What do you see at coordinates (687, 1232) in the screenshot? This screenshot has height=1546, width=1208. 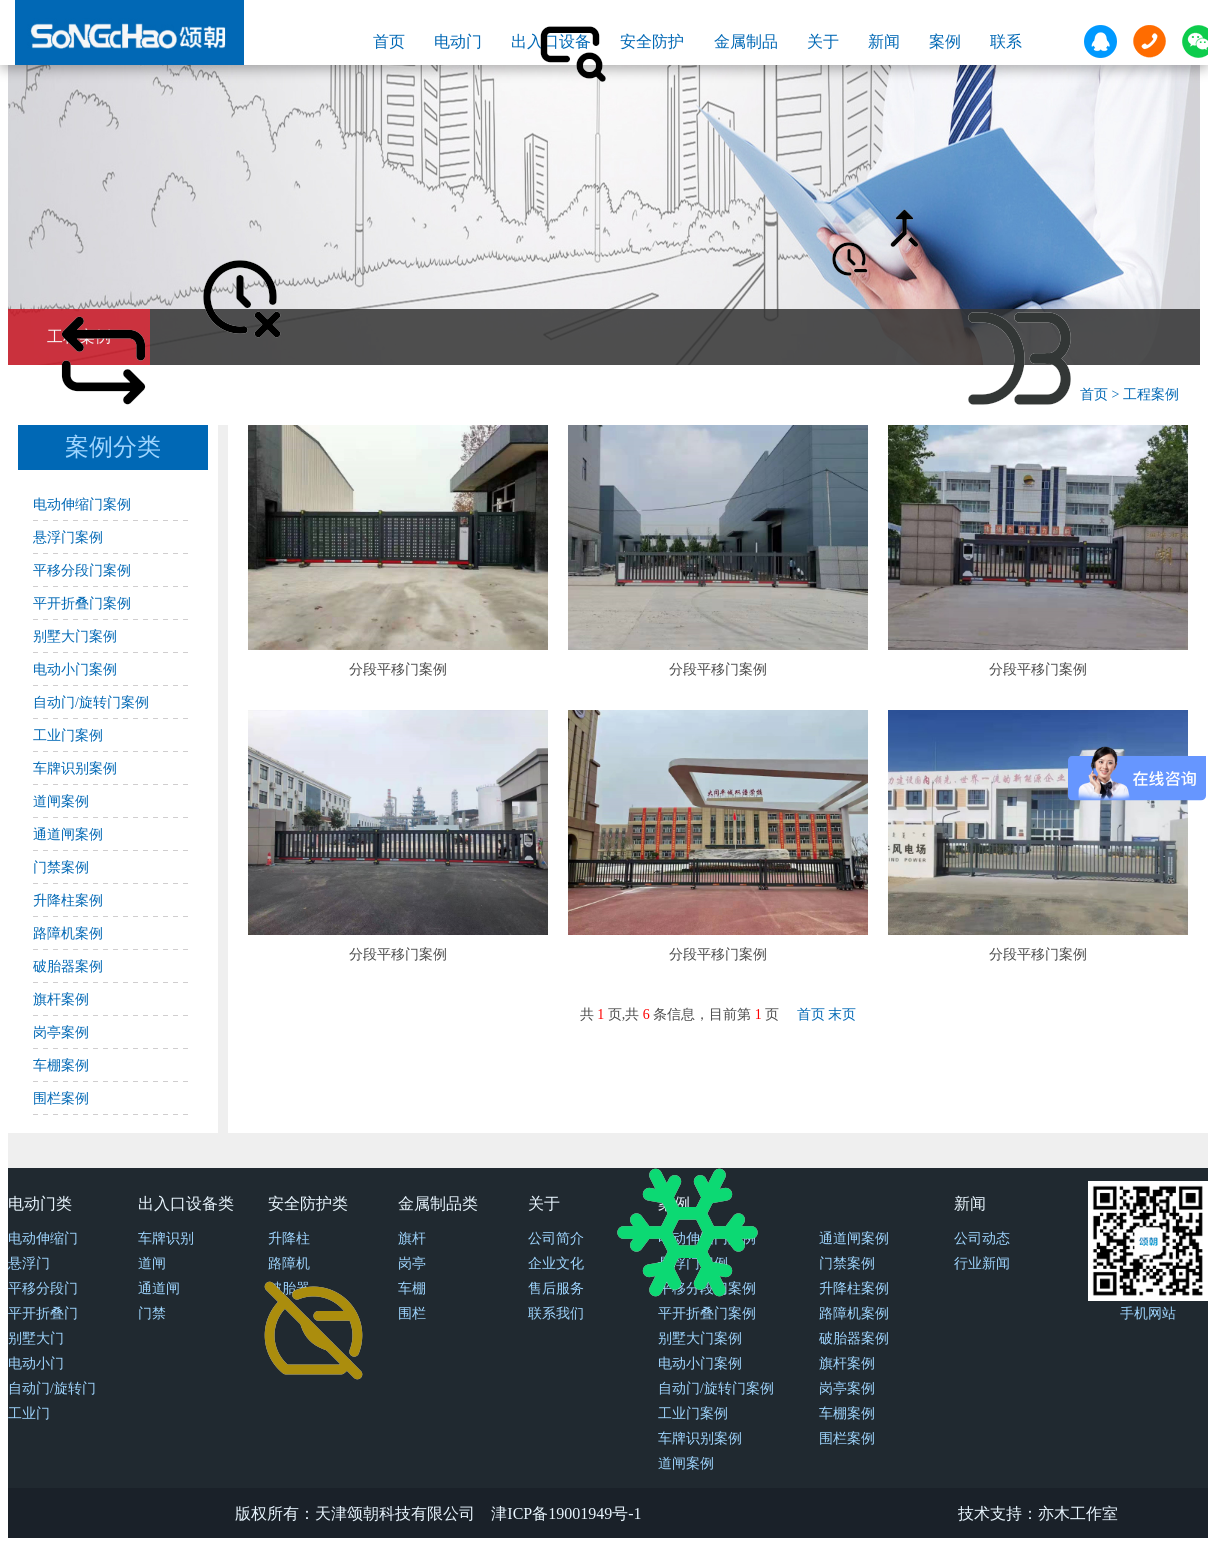 I see `activate cooling or air conditioning mode` at bounding box center [687, 1232].